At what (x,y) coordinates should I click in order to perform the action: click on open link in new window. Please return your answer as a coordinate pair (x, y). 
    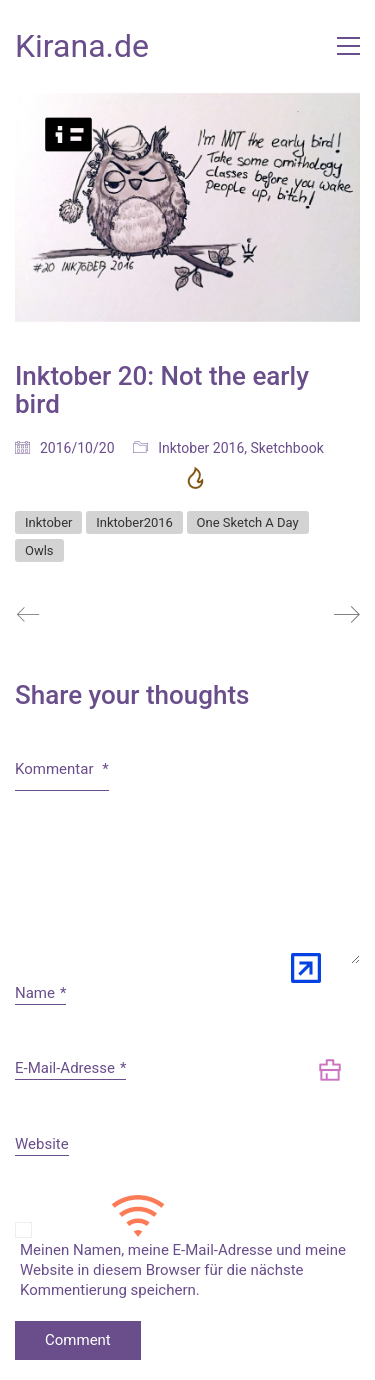
    Looking at the image, I should click on (306, 968).